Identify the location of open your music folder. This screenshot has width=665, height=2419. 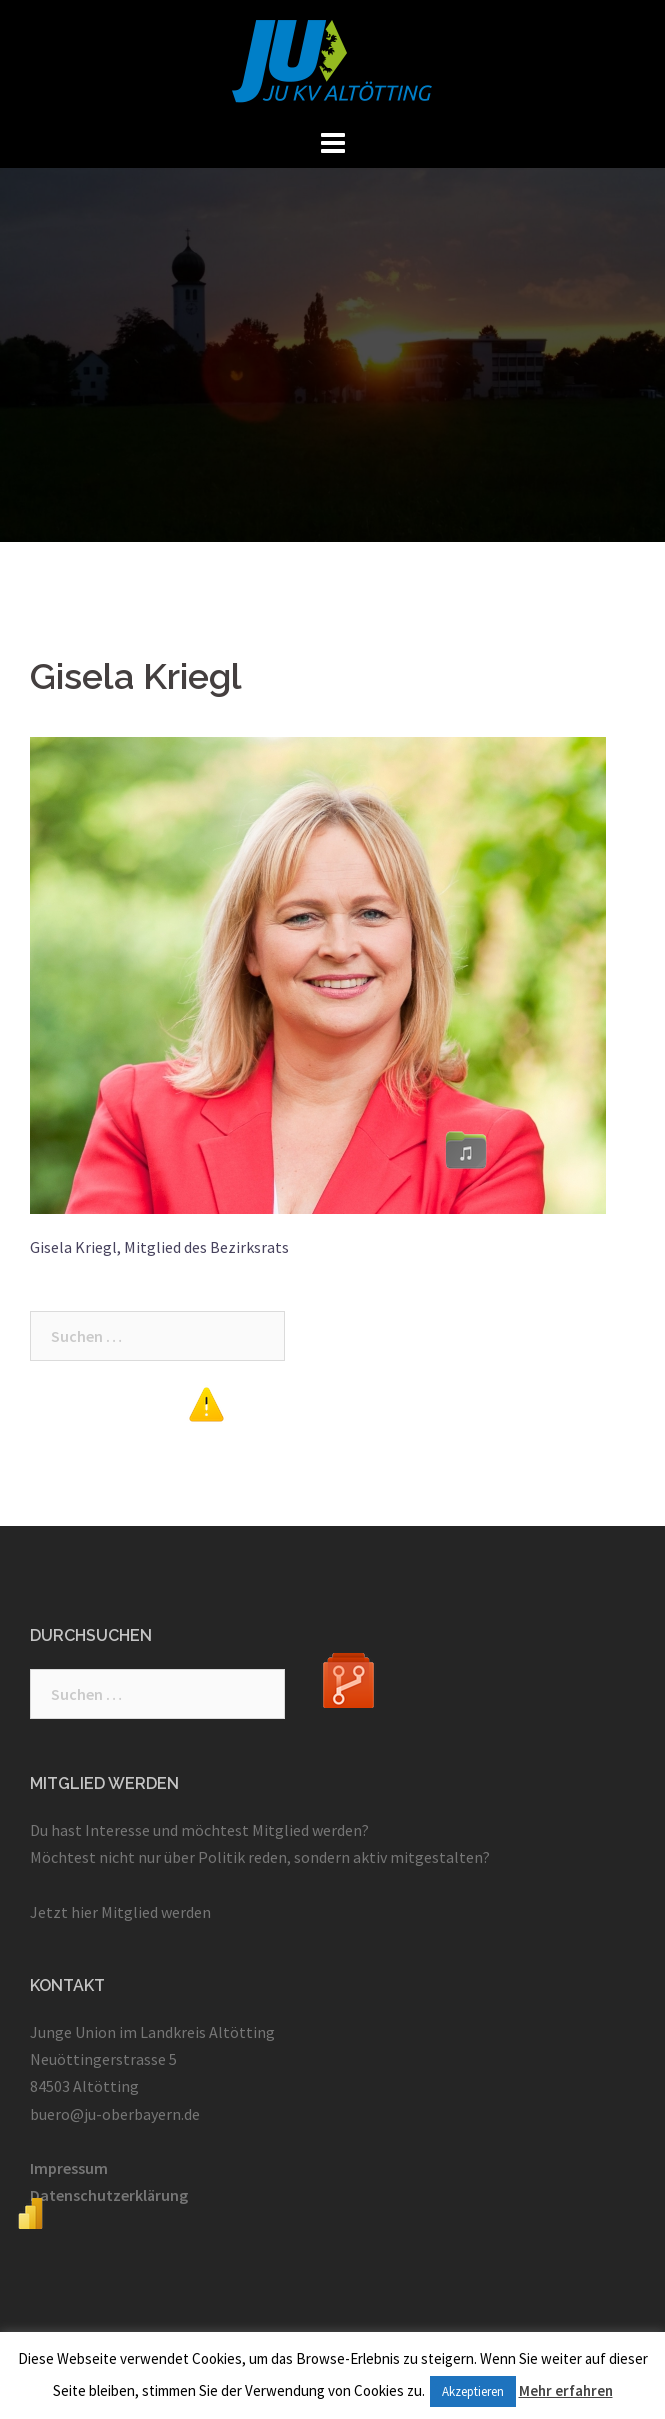
(466, 1150).